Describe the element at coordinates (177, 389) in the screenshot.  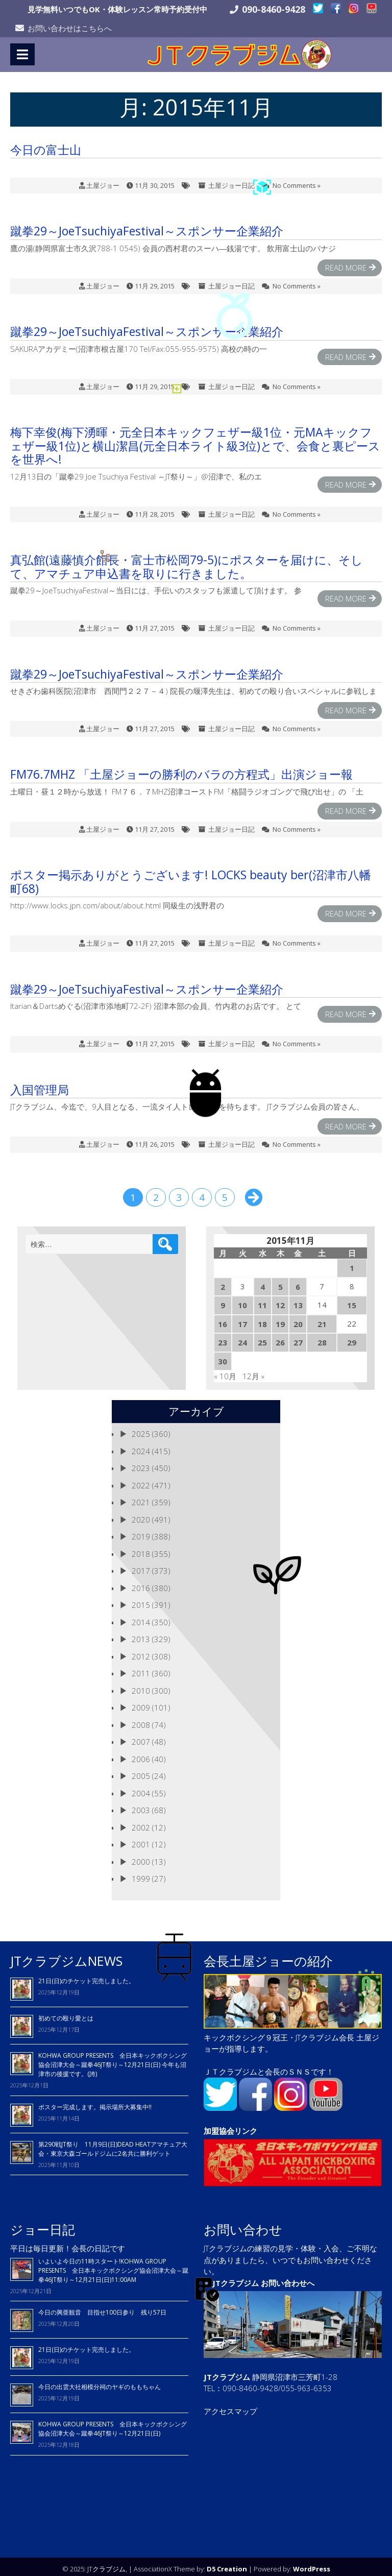
I see `add a new item or content` at that location.